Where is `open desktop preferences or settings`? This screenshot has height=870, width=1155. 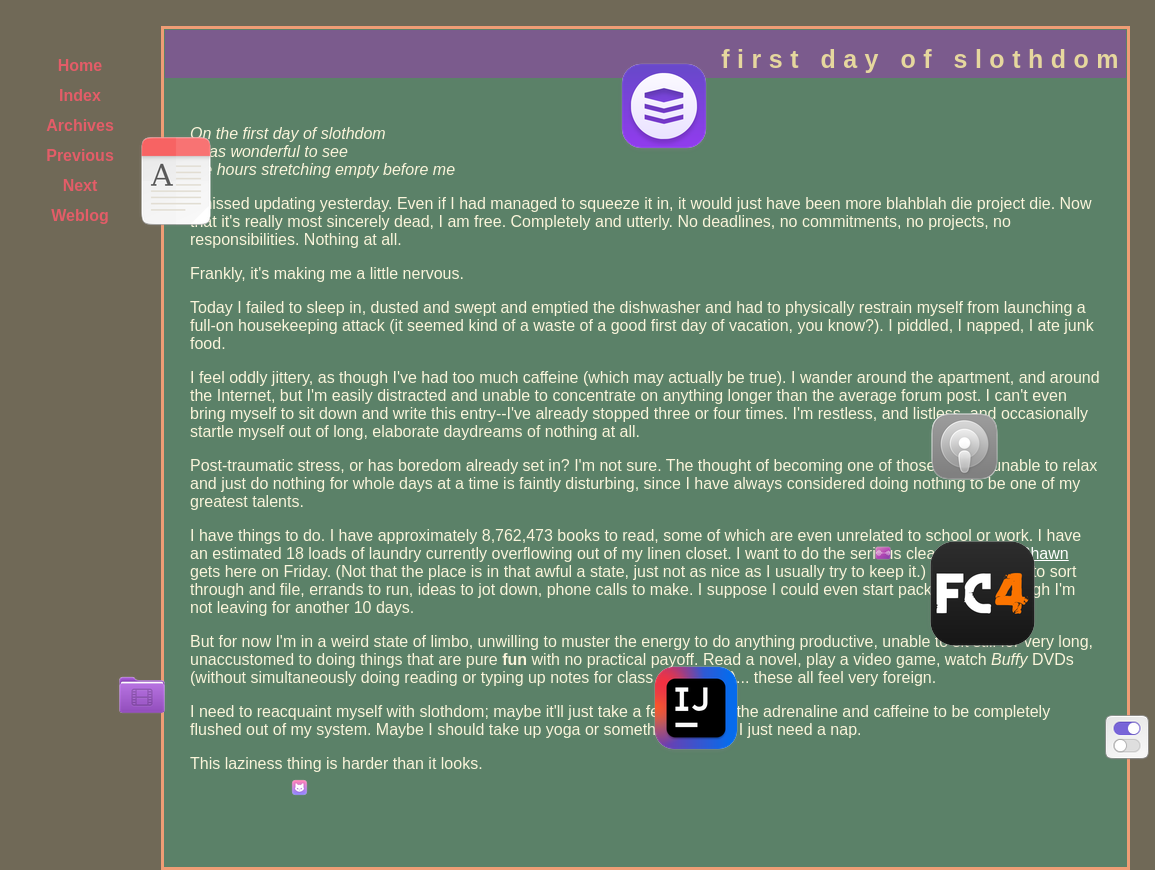
open desktop preferences or settings is located at coordinates (1127, 737).